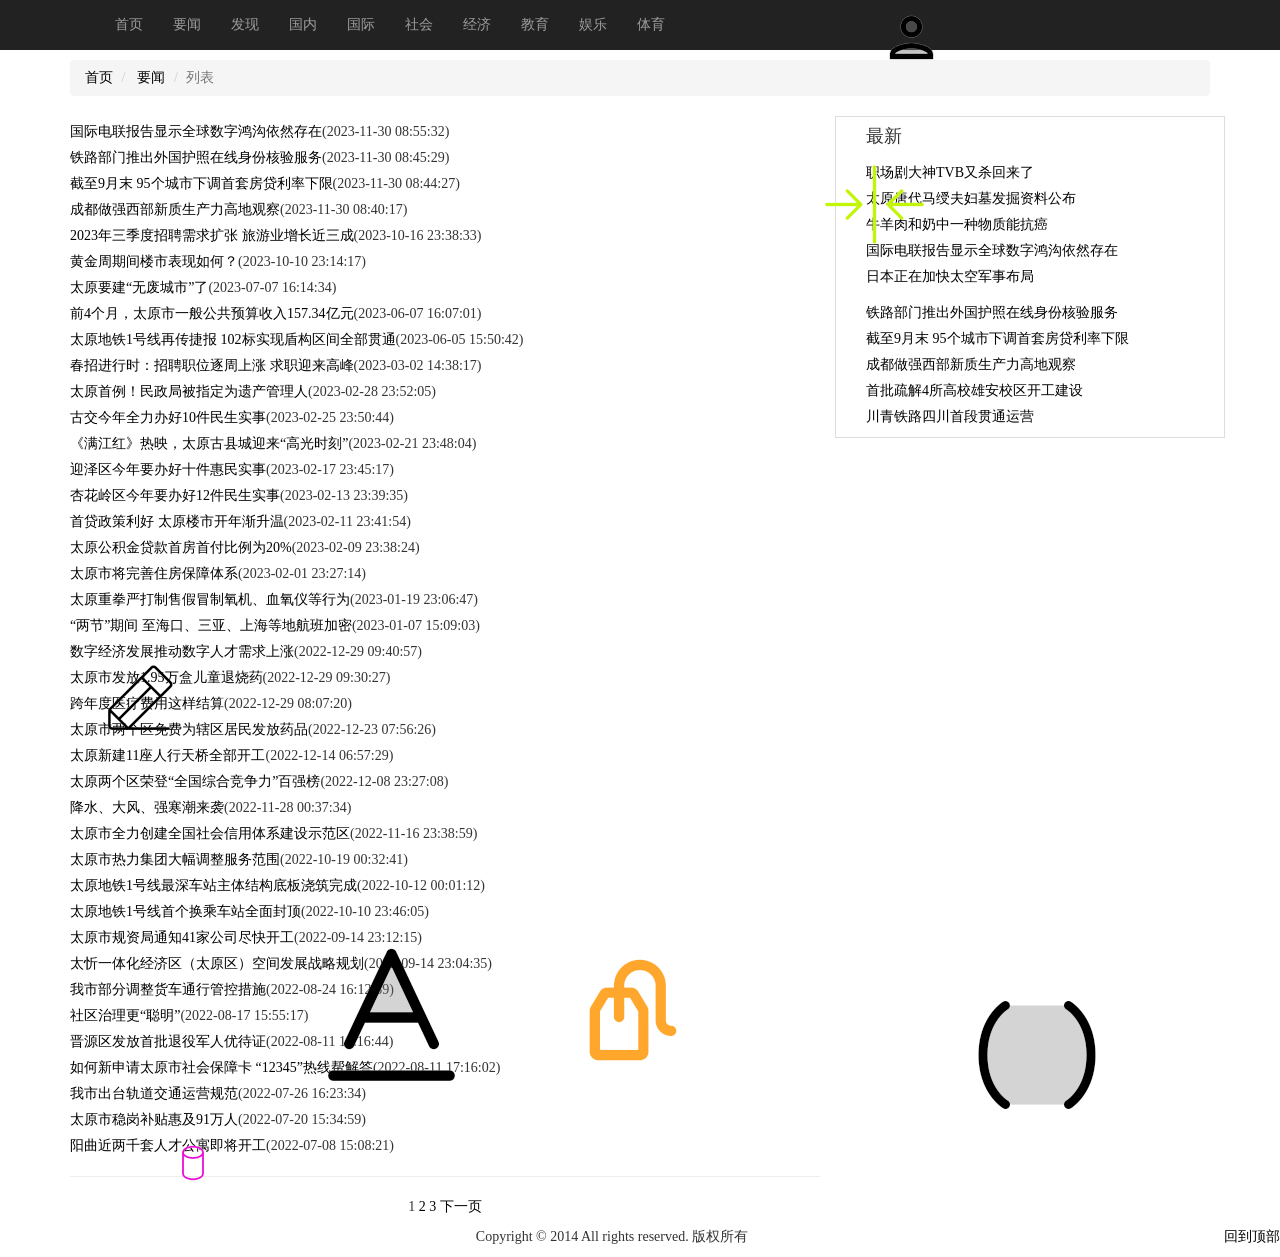  I want to click on collapse or compress content horizontally, so click(874, 204).